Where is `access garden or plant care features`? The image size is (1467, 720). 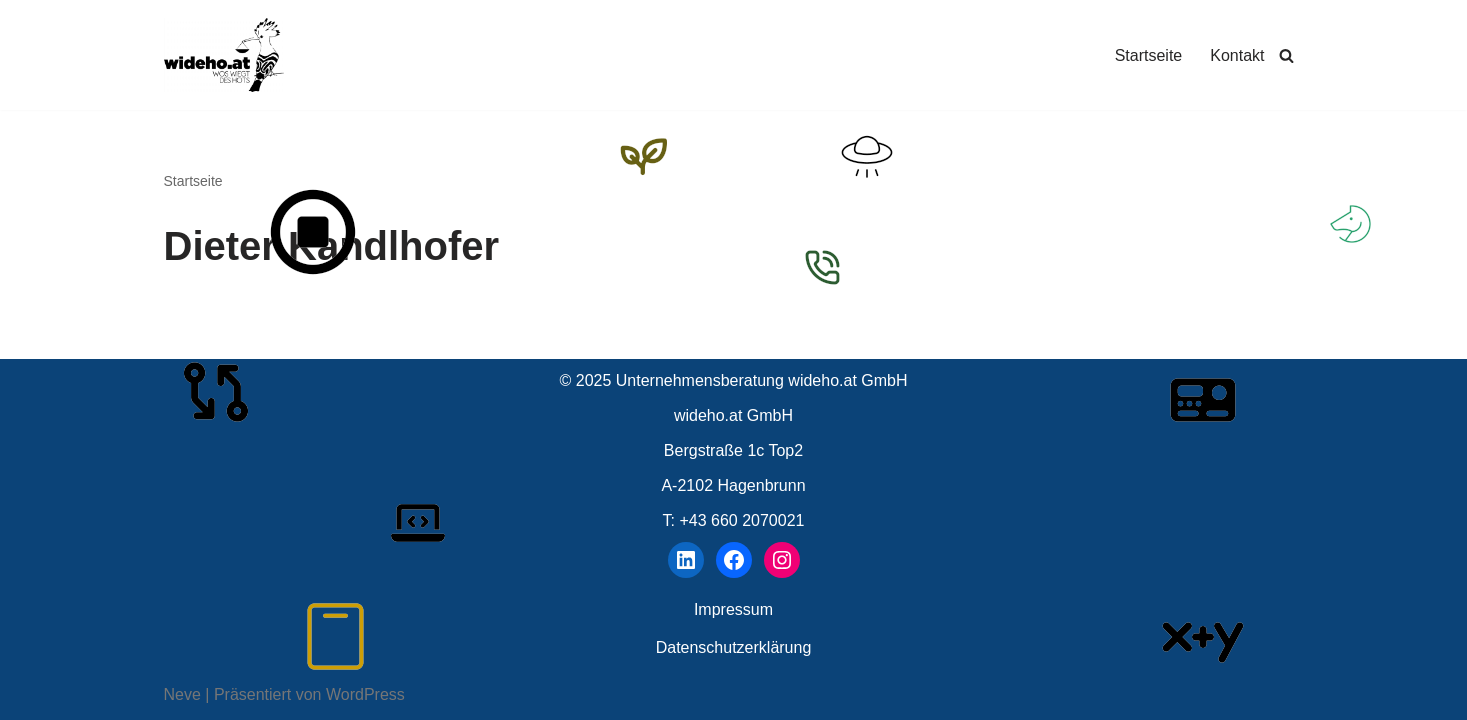 access garden or plant care features is located at coordinates (643, 154).